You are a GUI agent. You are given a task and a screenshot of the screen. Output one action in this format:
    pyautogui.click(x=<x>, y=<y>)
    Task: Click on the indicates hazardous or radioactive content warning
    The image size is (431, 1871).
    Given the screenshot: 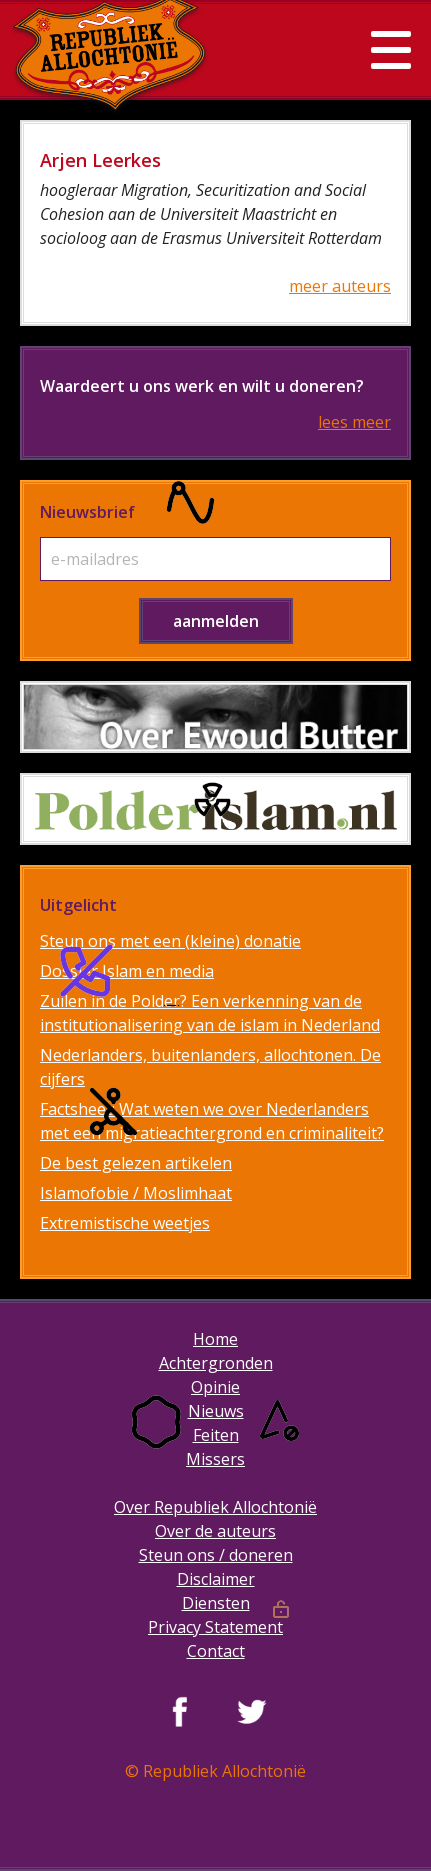 What is the action you would take?
    pyautogui.click(x=212, y=800)
    